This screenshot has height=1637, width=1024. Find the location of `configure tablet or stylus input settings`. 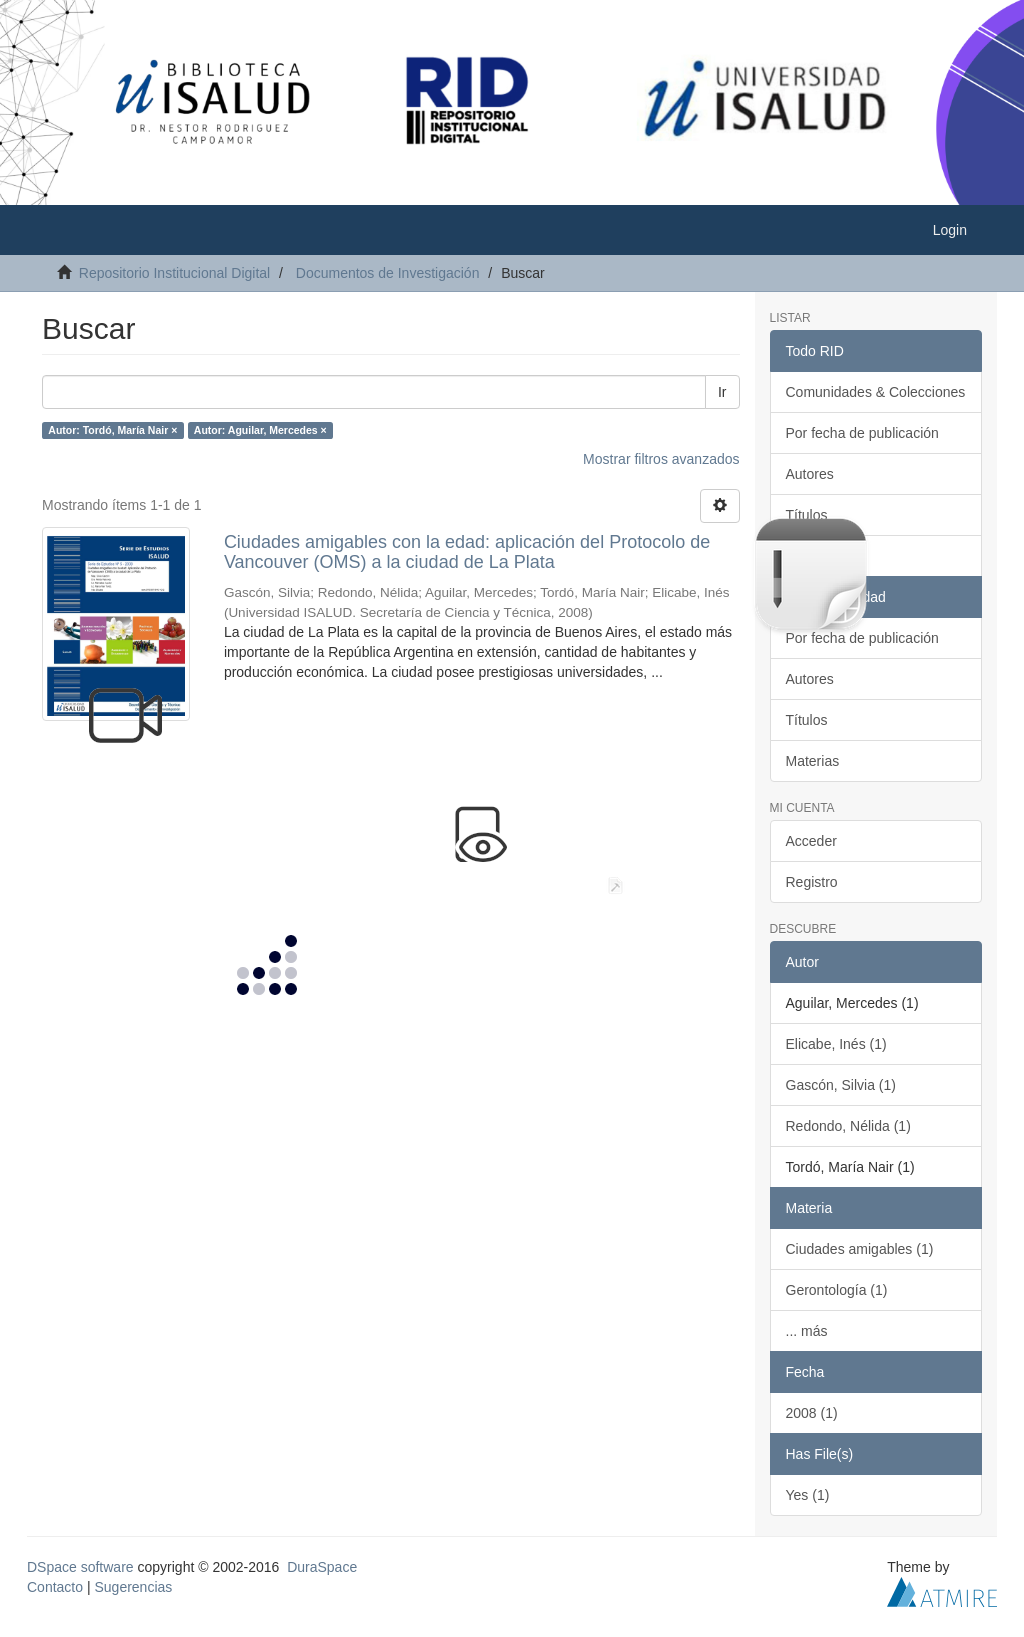

configure tablet or stylus input settings is located at coordinates (811, 574).